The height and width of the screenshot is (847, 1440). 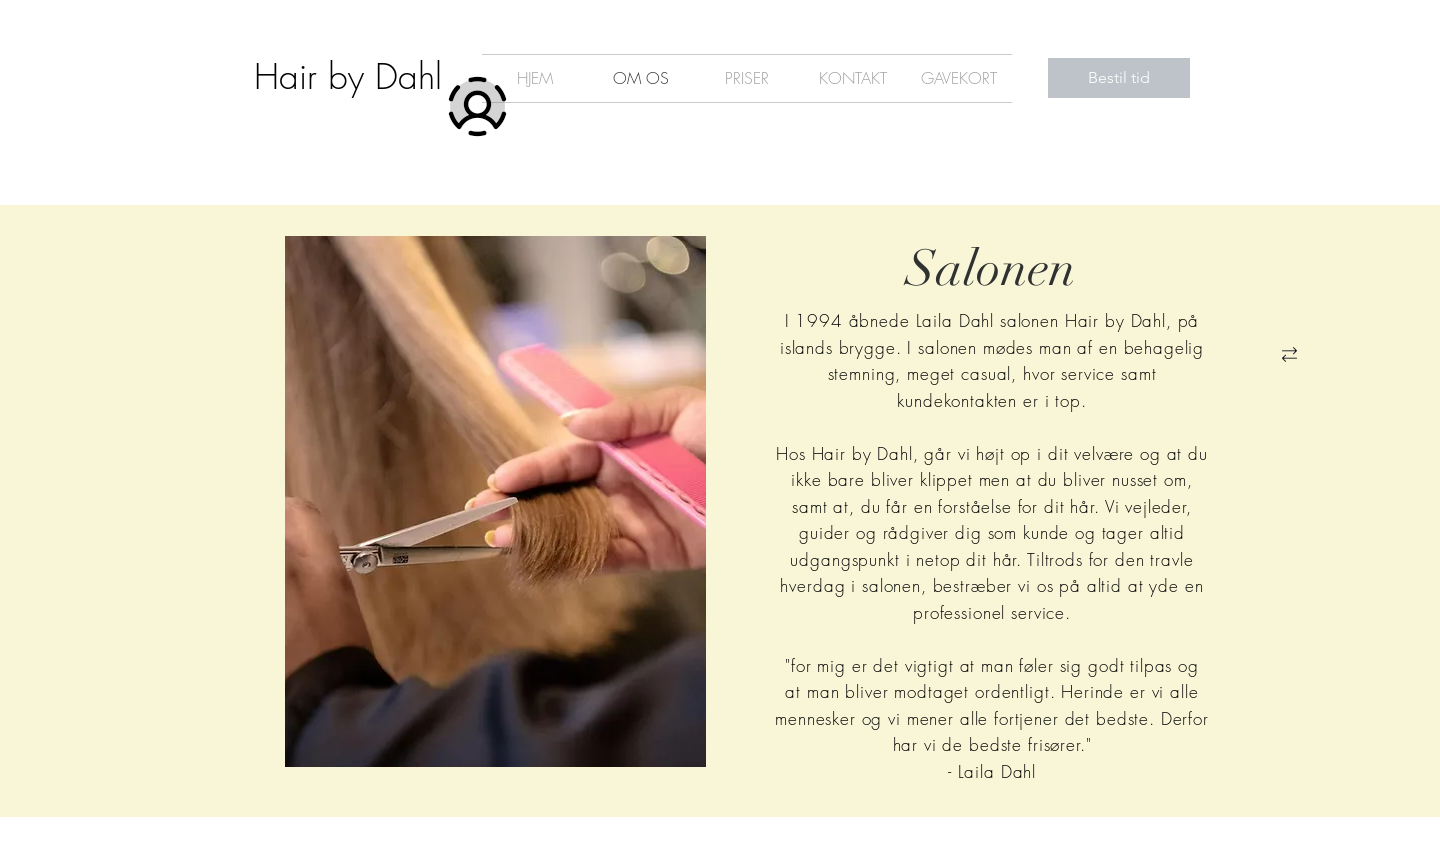 What do you see at coordinates (1289, 354) in the screenshot?
I see `swap or exchange items` at bounding box center [1289, 354].